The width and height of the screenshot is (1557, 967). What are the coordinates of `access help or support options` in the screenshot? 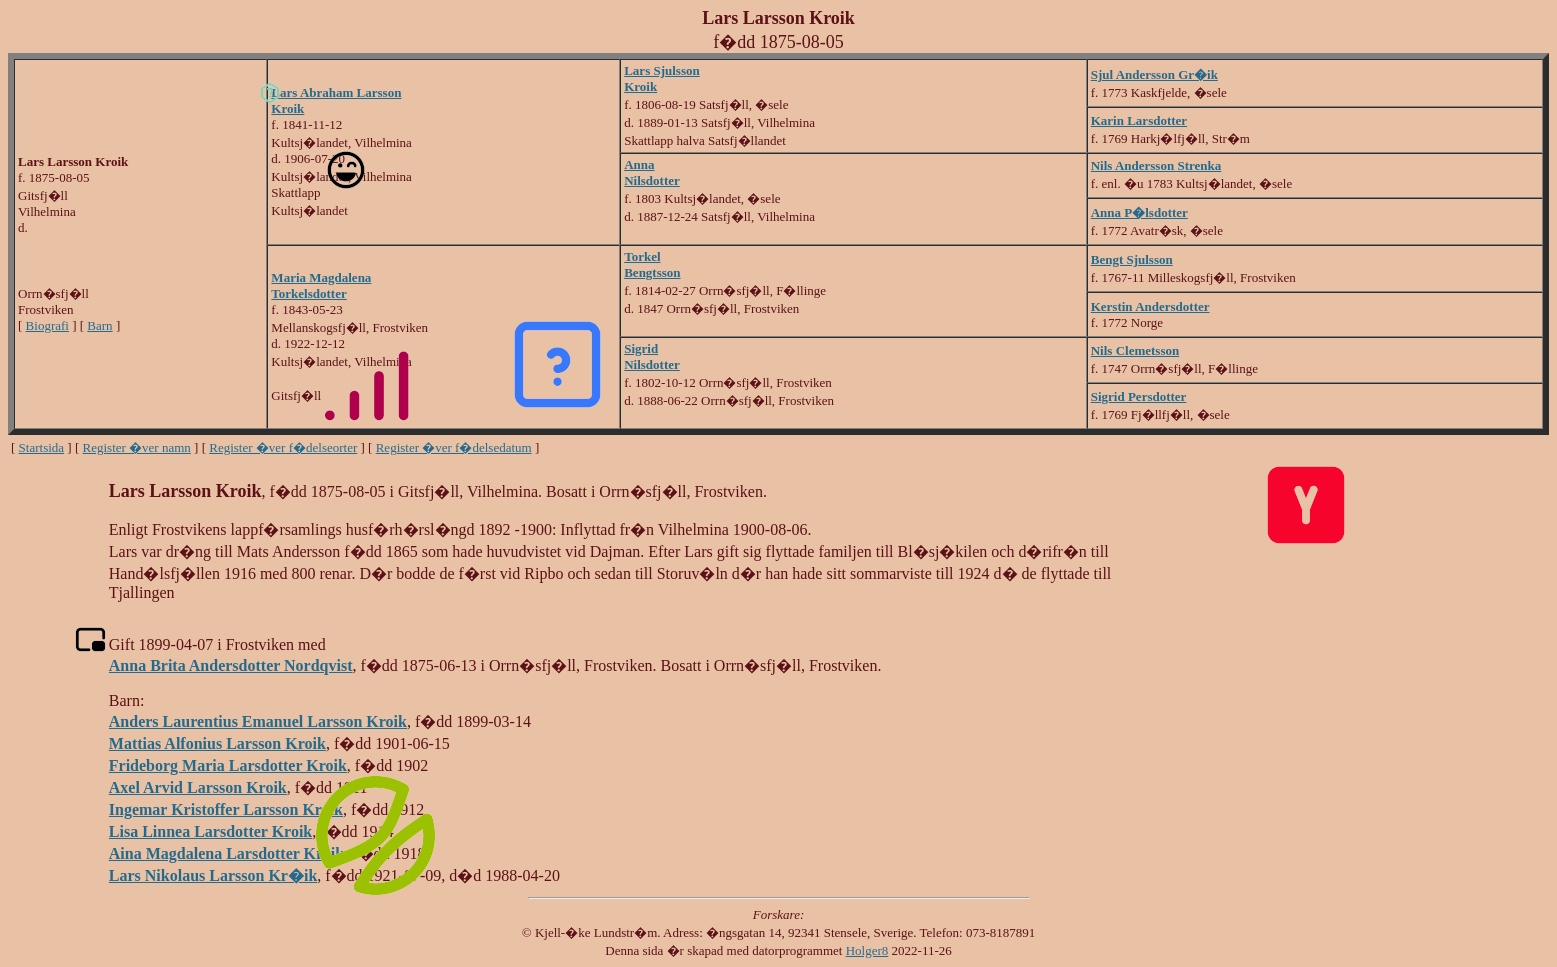 It's located at (557, 364).